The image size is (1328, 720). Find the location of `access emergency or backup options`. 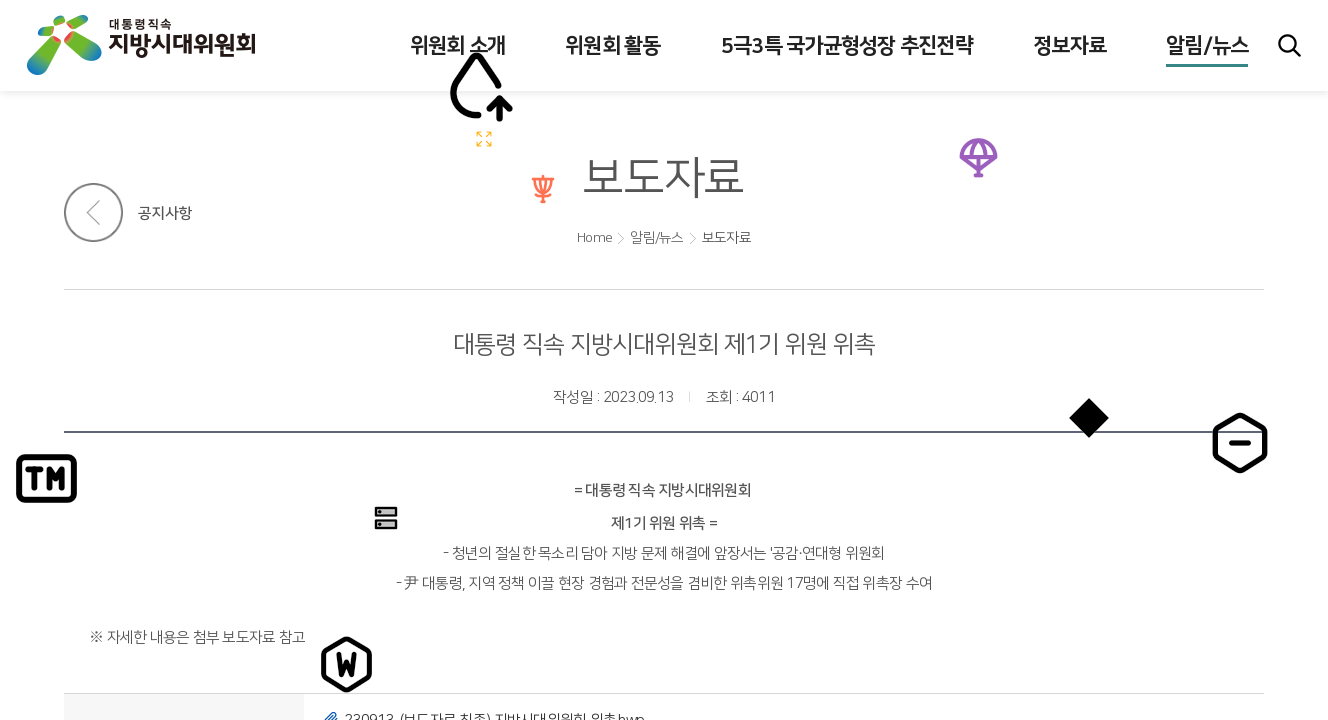

access emergency or backup options is located at coordinates (978, 158).